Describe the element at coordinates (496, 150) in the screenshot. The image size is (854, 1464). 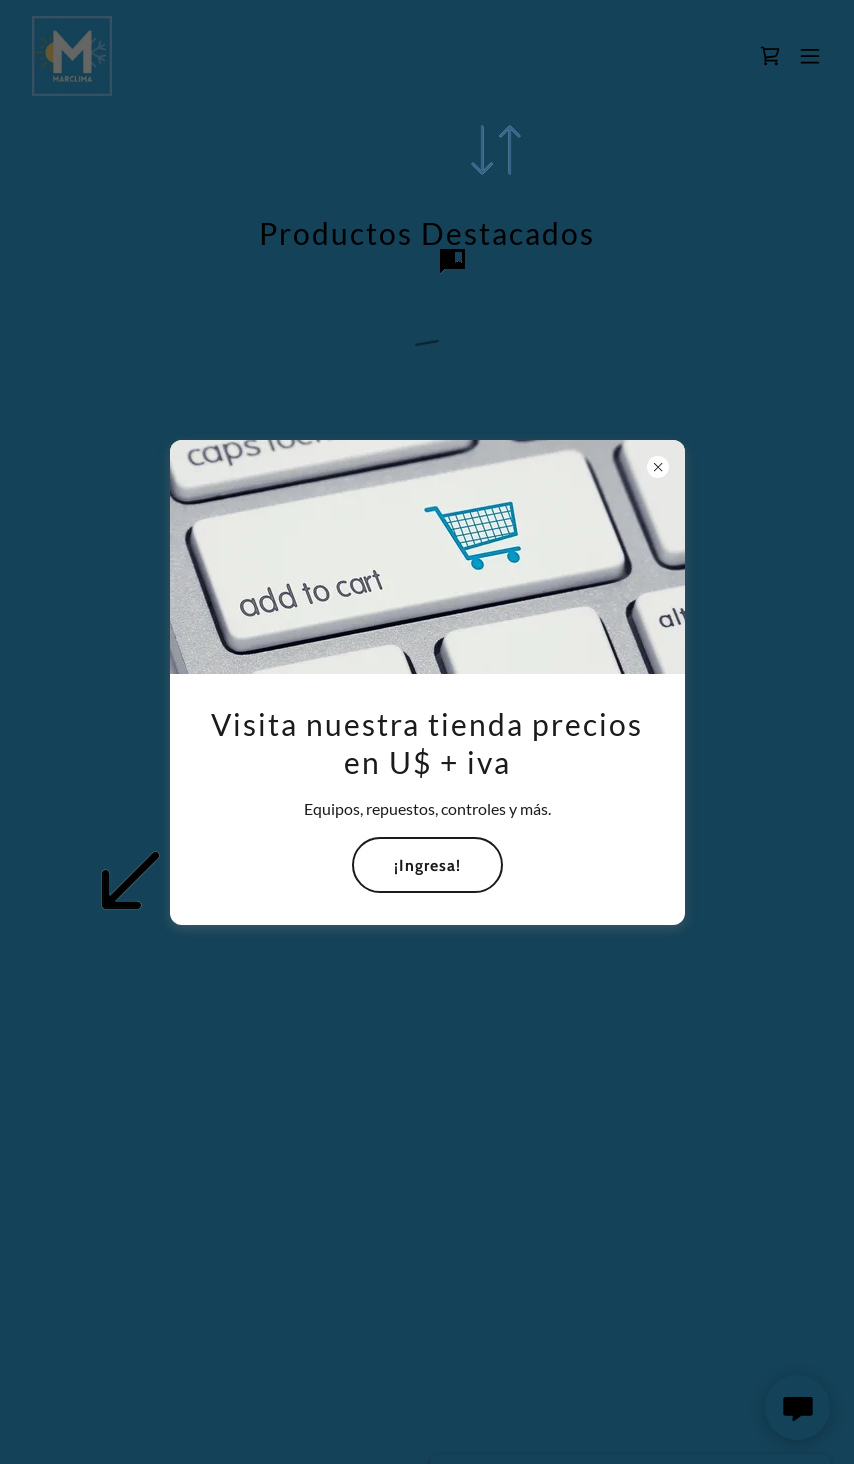
I see `sort items in ascending or descending order` at that location.